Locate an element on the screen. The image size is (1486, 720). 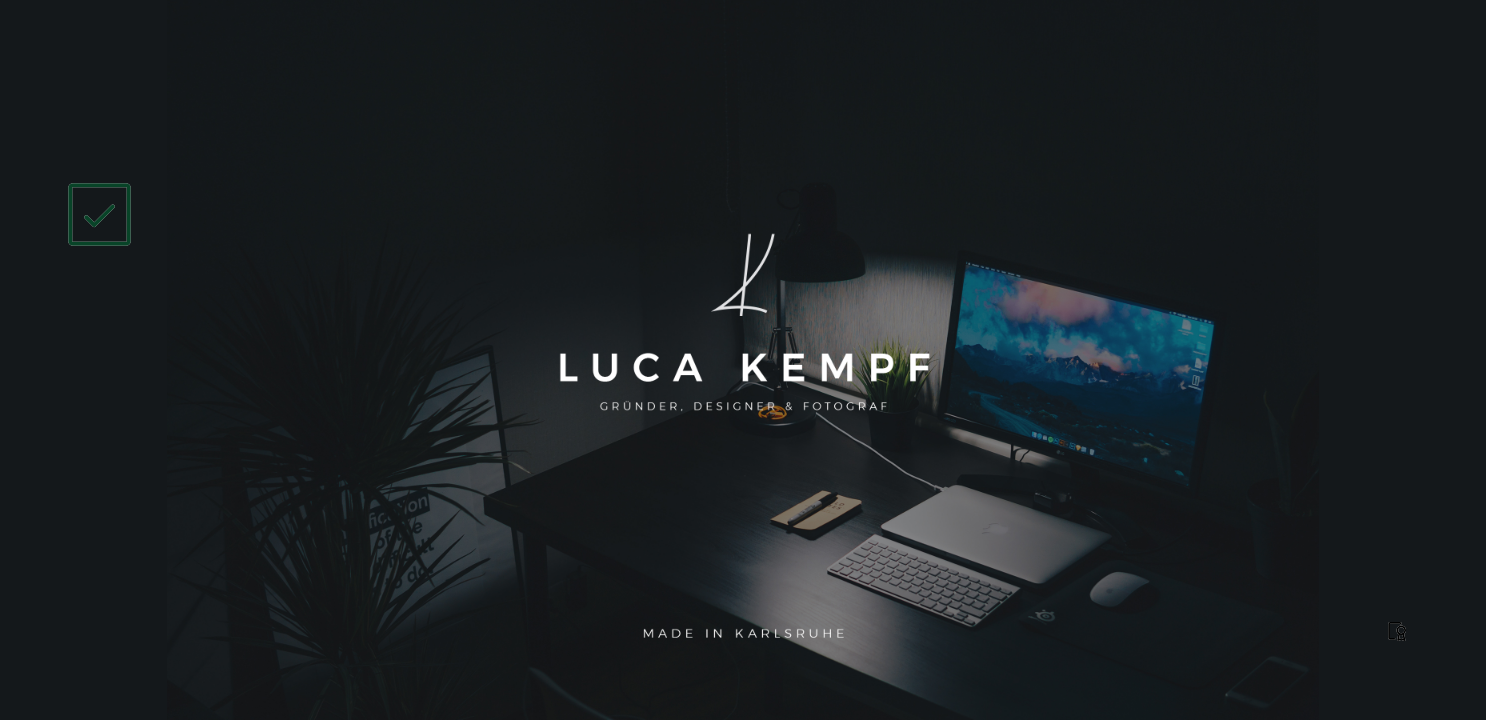
mark a task as complete is located at coordinates (99, 214).